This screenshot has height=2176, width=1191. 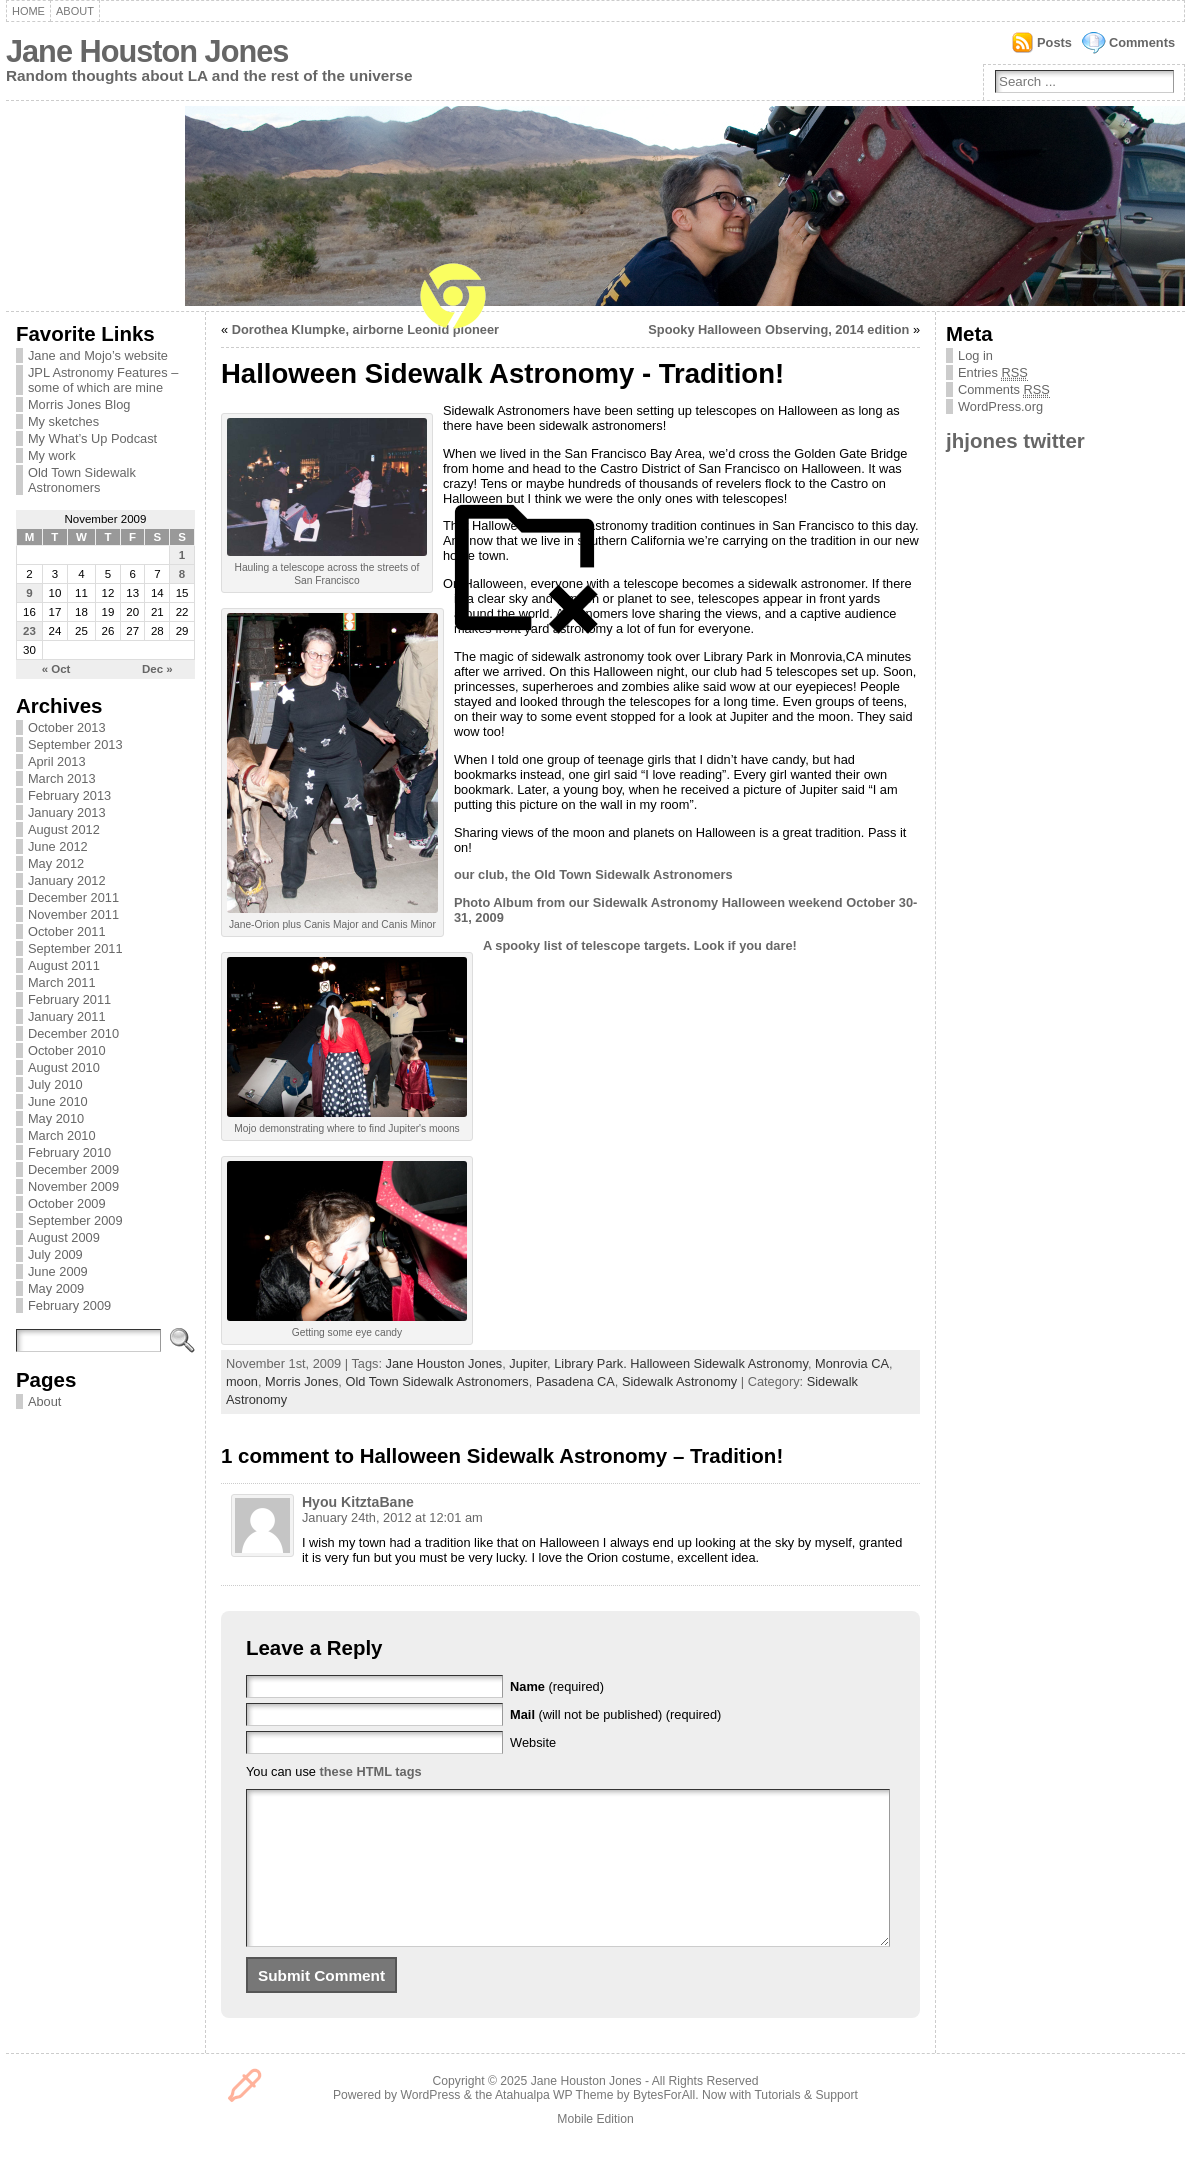 I want to click on close or collapse a folder, so click(x=524, y=567).